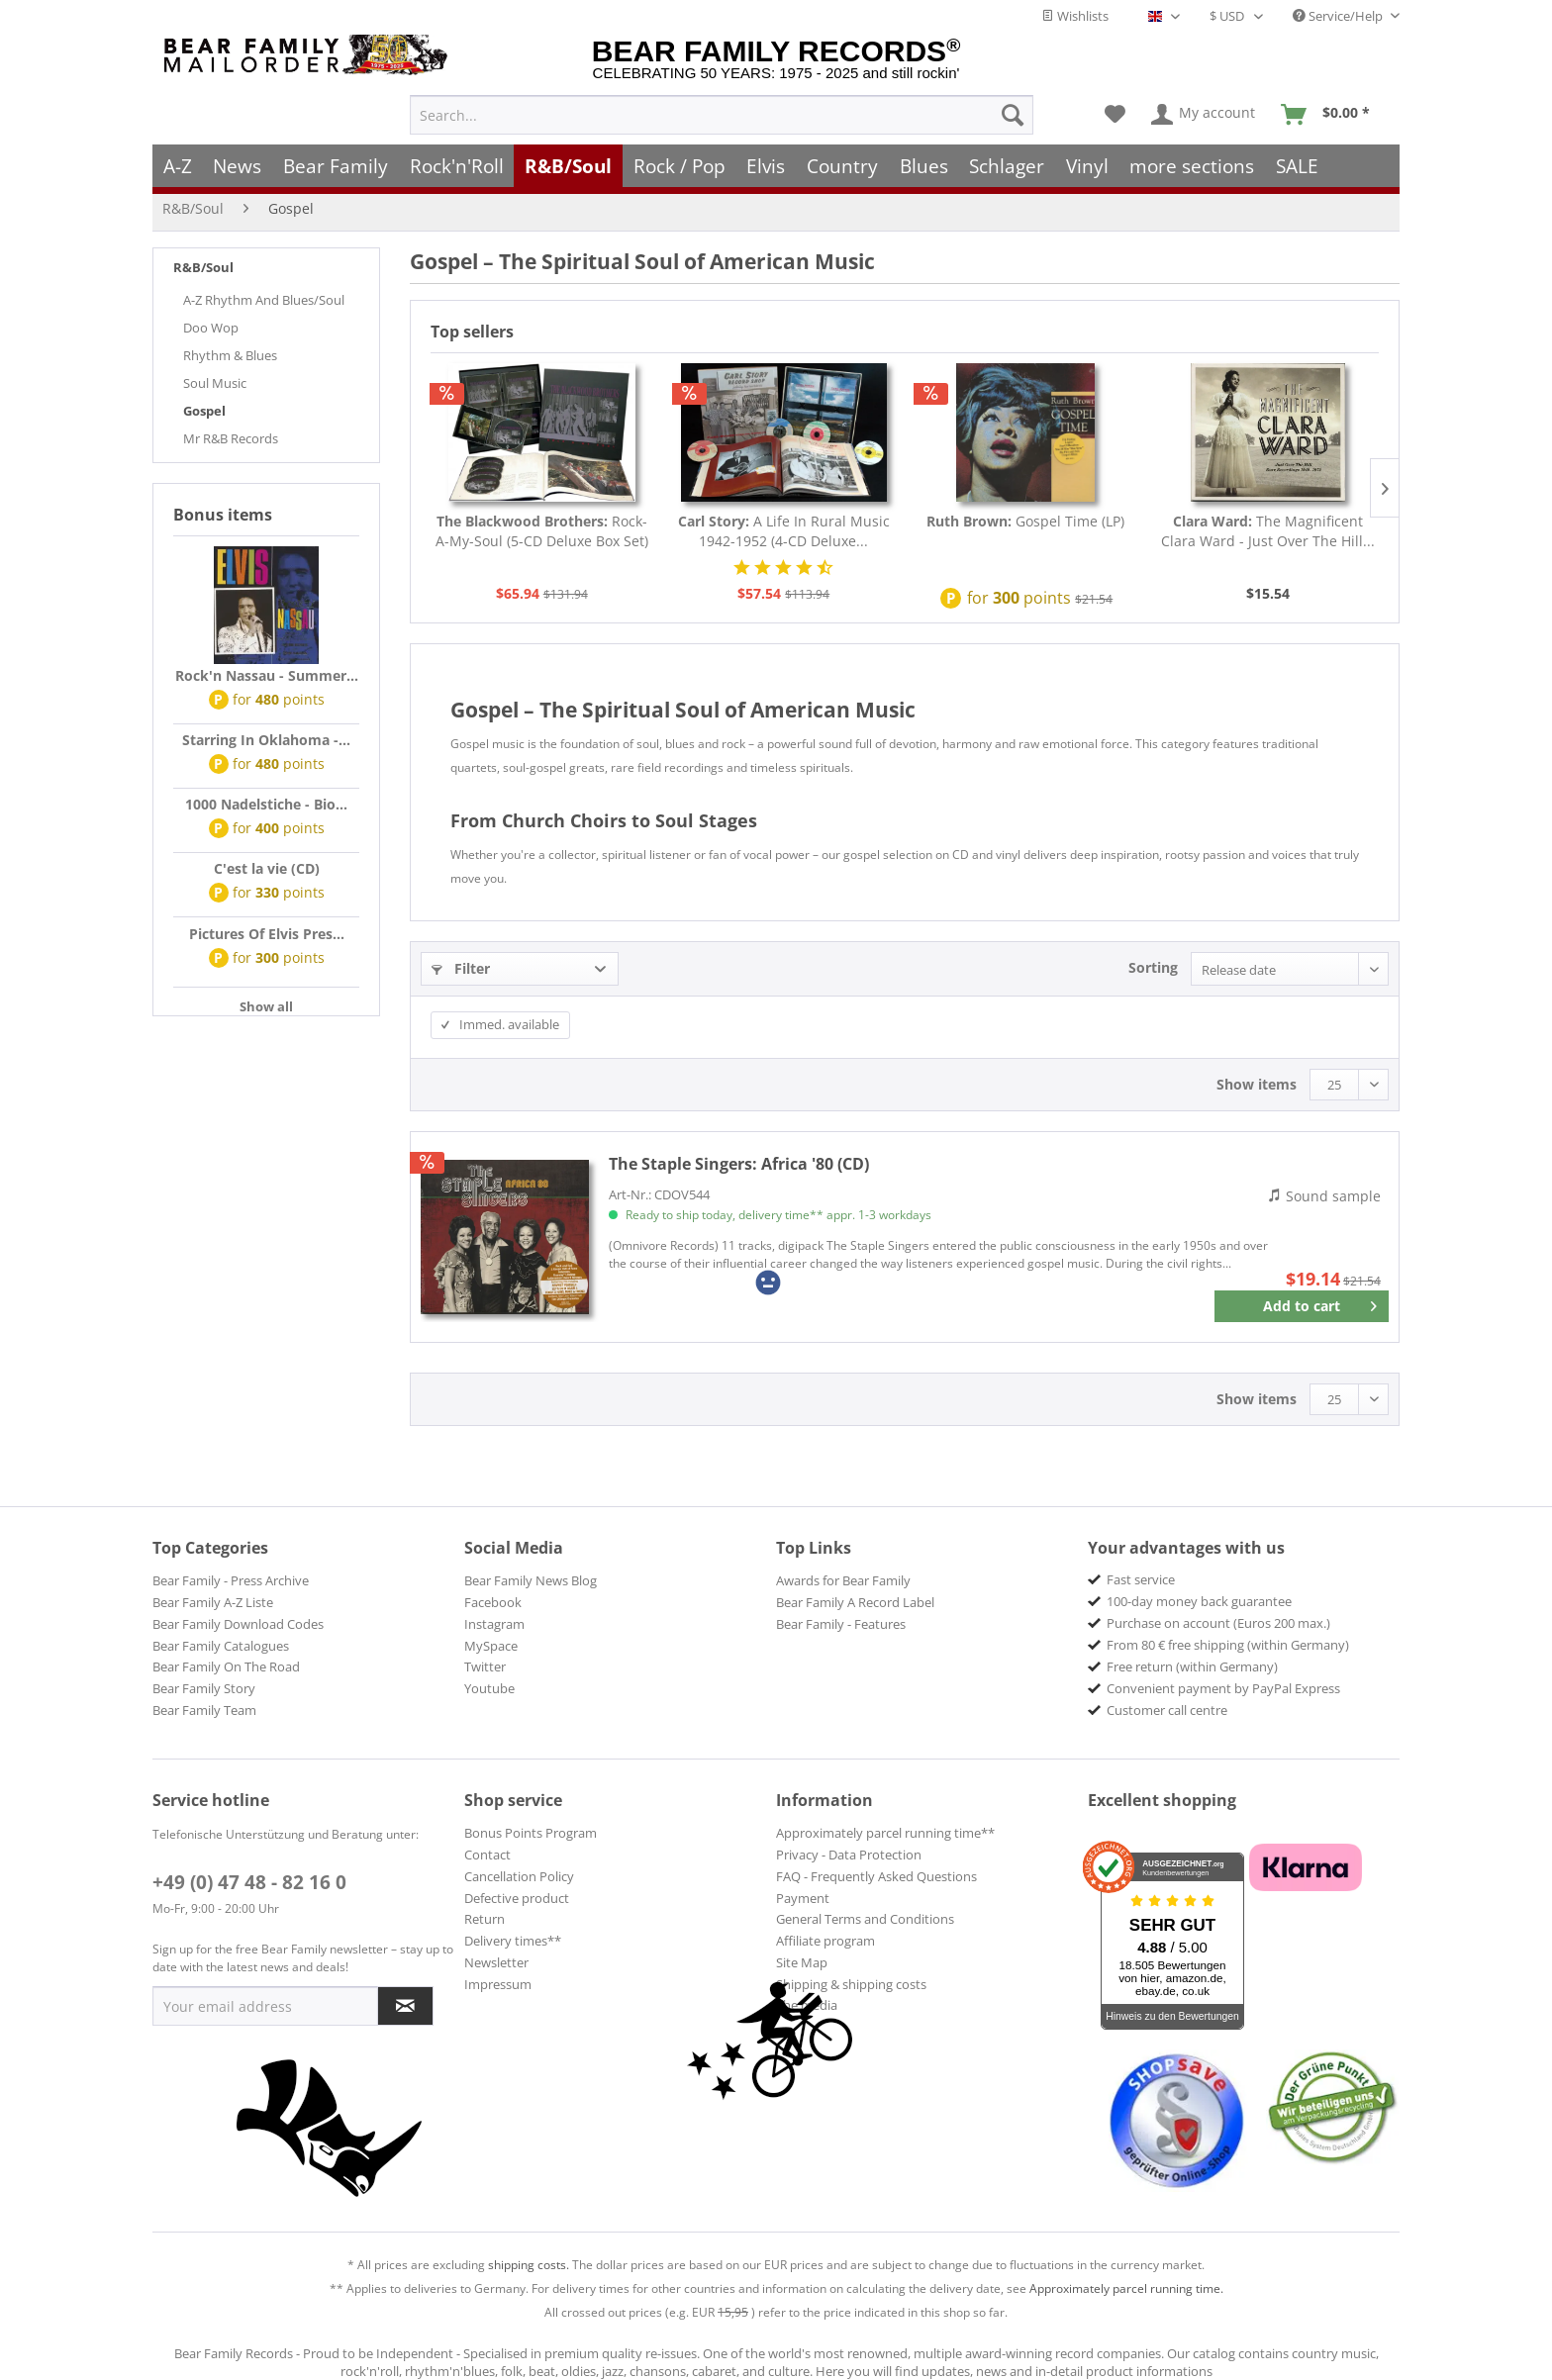 The height and width of the screenshot is (2380, 1552). Describe the element at coordinates (769, 2041) in the screenshot. I see `open the Postmates delivery app` at that location.